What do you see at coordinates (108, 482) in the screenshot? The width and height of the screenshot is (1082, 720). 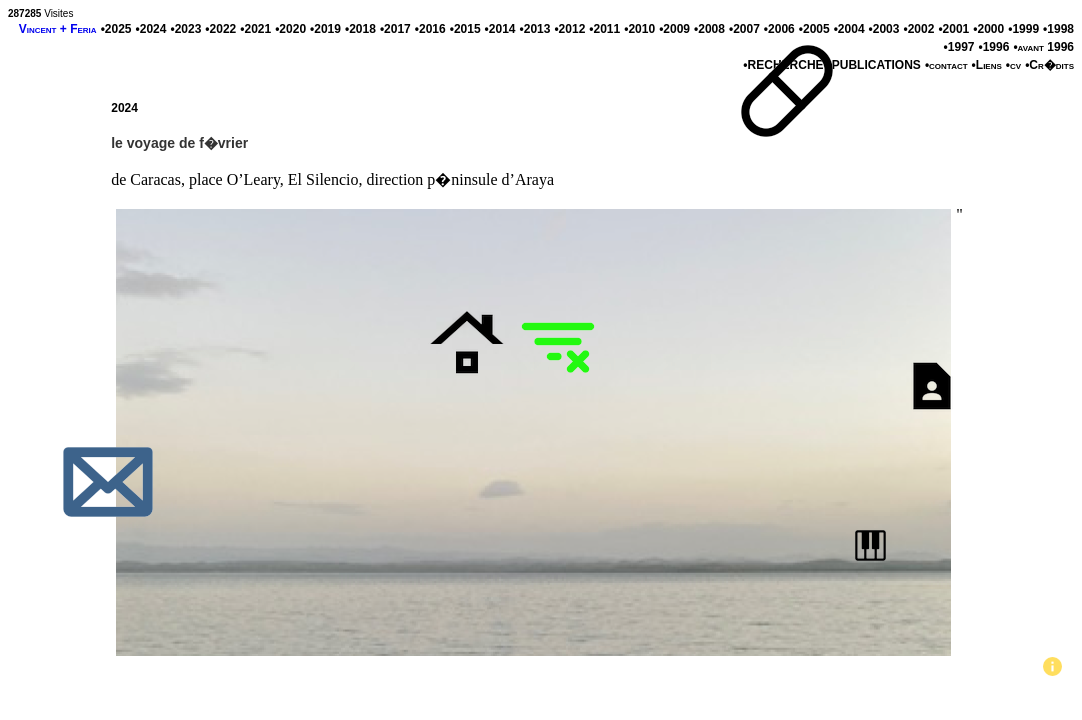 I see `open your inbox` at bounding box center [108, 482].